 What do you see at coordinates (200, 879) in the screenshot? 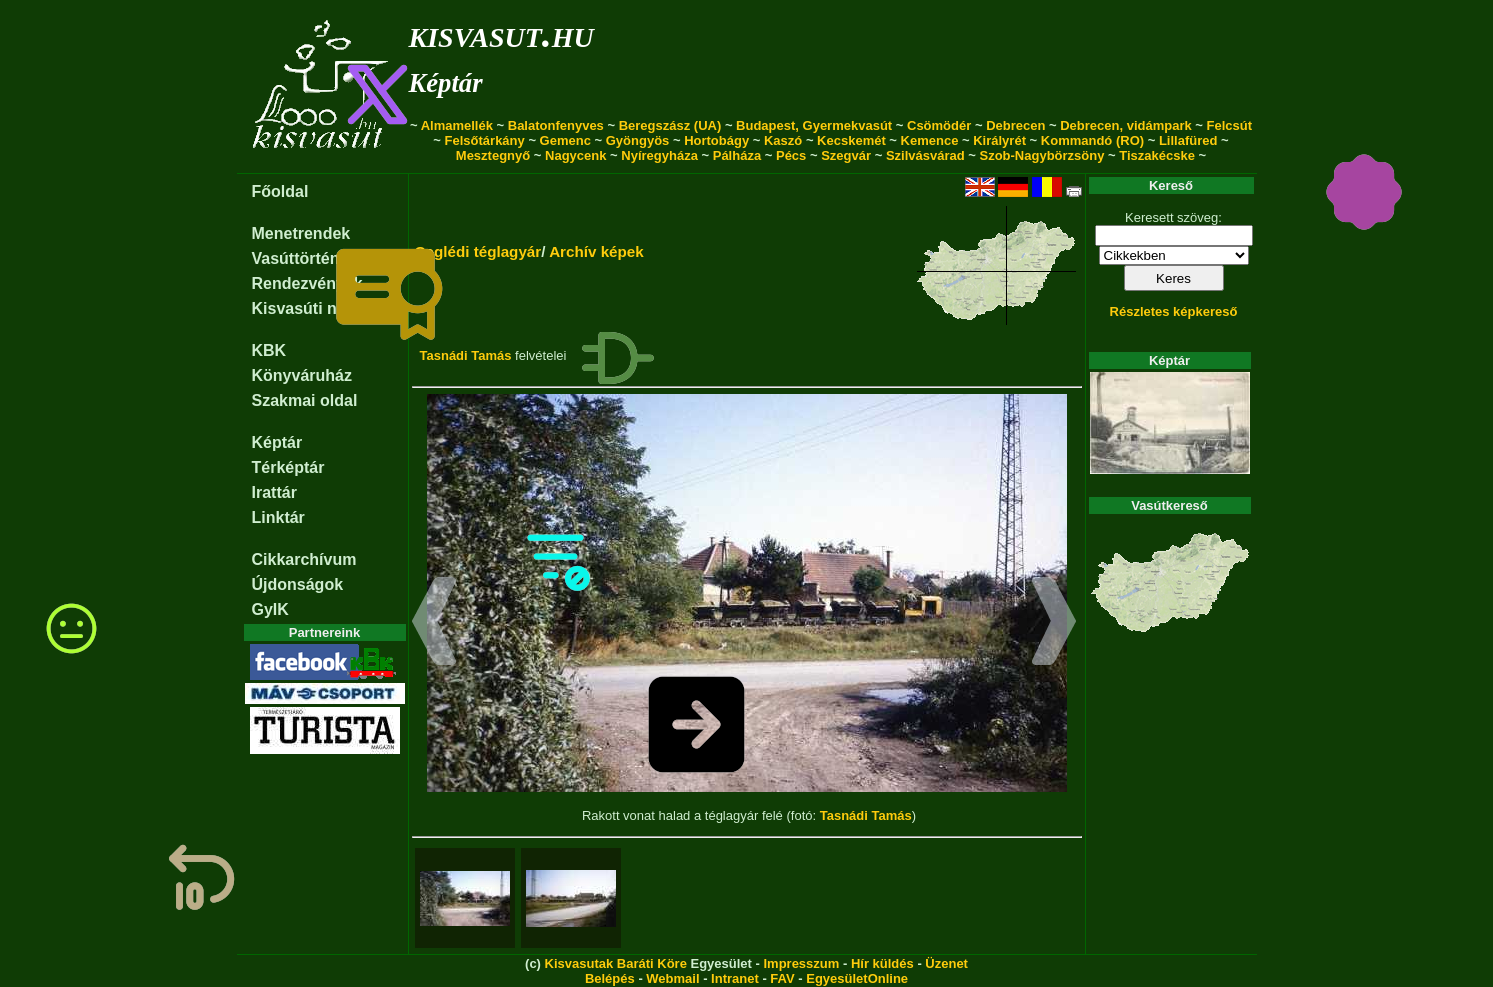
I see `skip backward 10 seconds` at bounding box center [200, 879].